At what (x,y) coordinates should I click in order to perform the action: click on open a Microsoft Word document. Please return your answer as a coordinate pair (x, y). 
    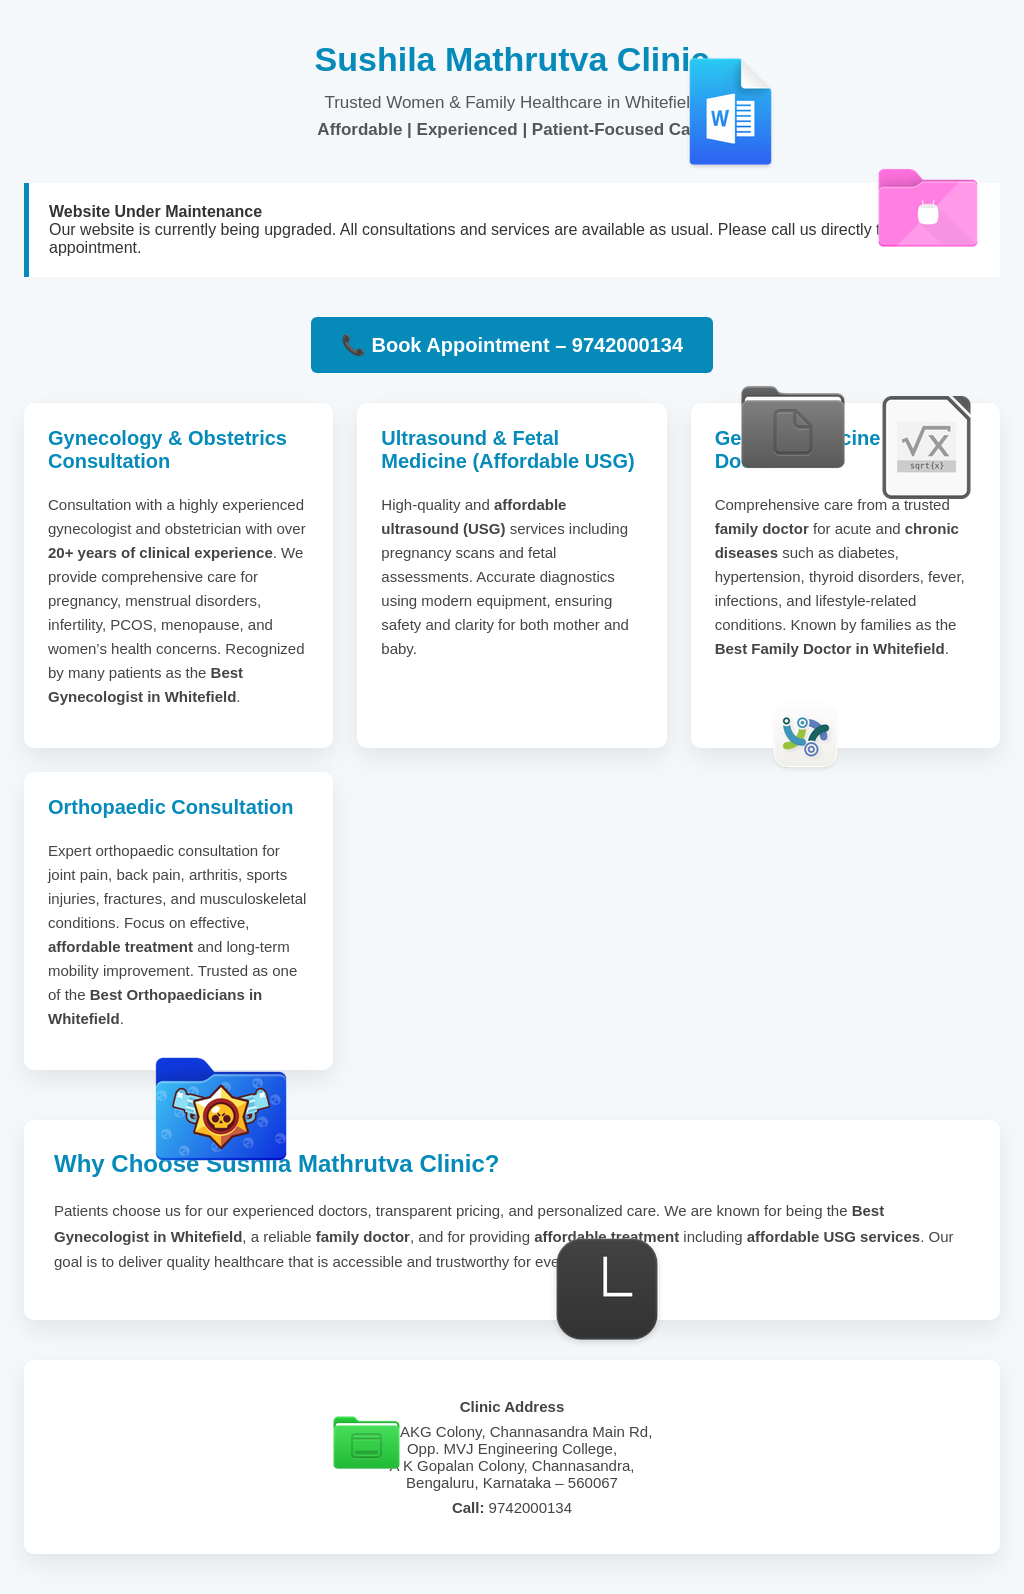
    Looking at the image, I should click on (730, 111).